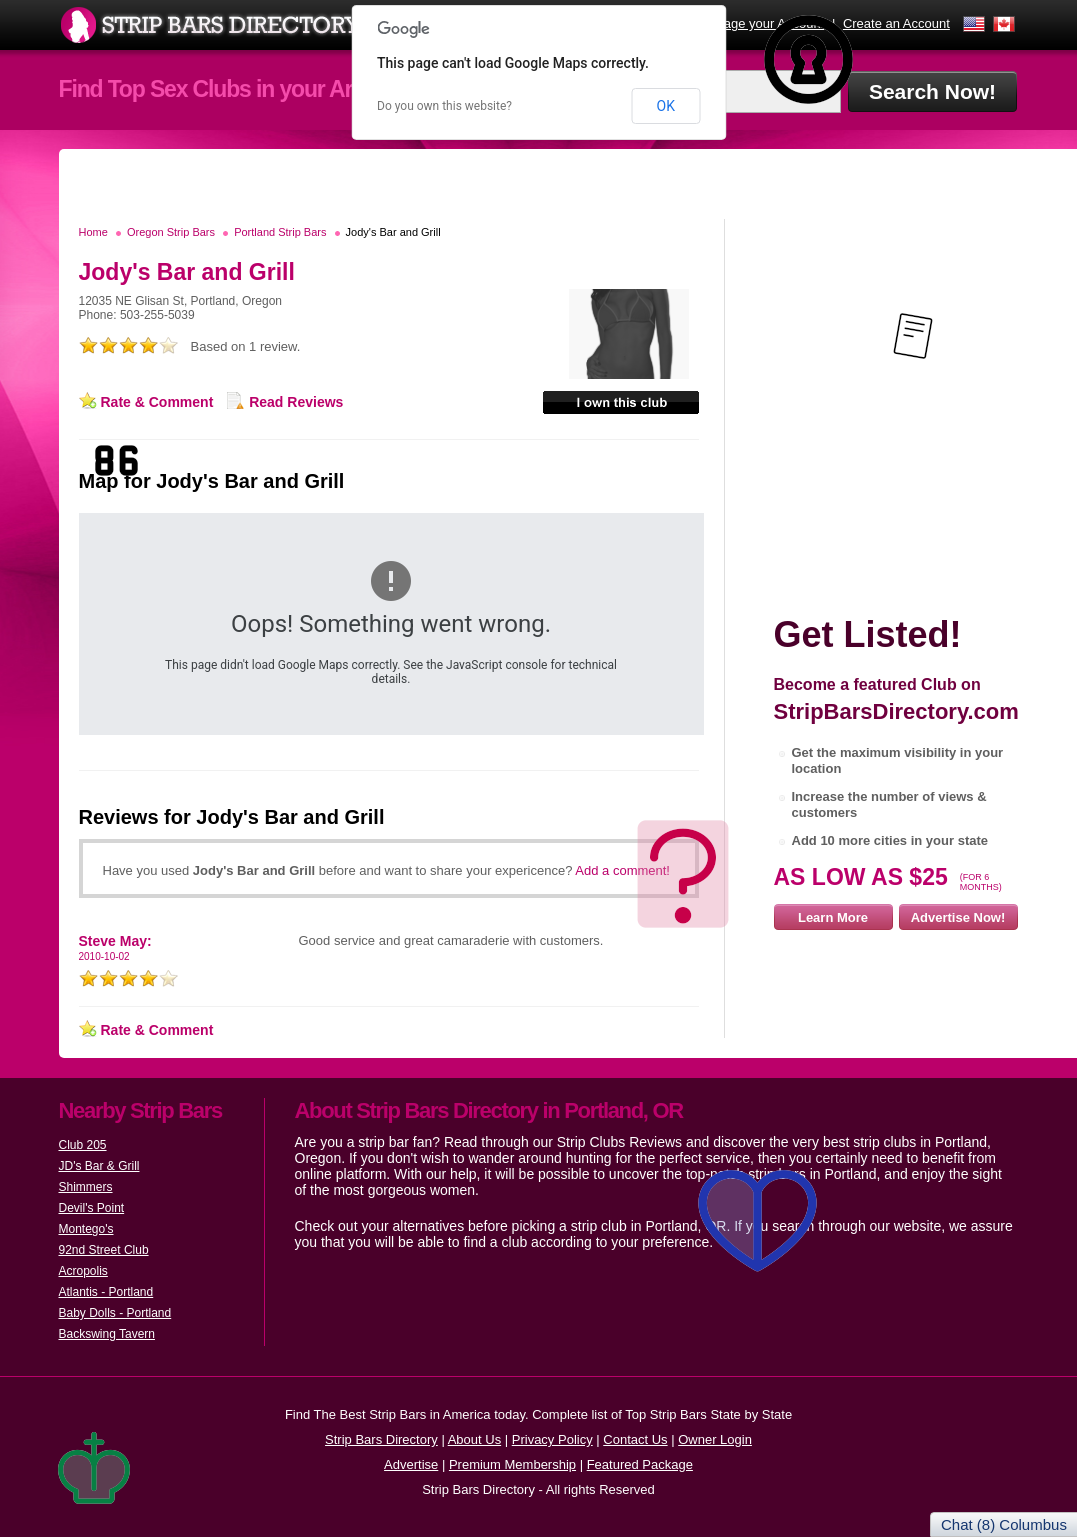 Image resolution: width=1077 pixels, height=1537 pixels. I want to click on indicates partial like or favorite status, so click(757, 1216).